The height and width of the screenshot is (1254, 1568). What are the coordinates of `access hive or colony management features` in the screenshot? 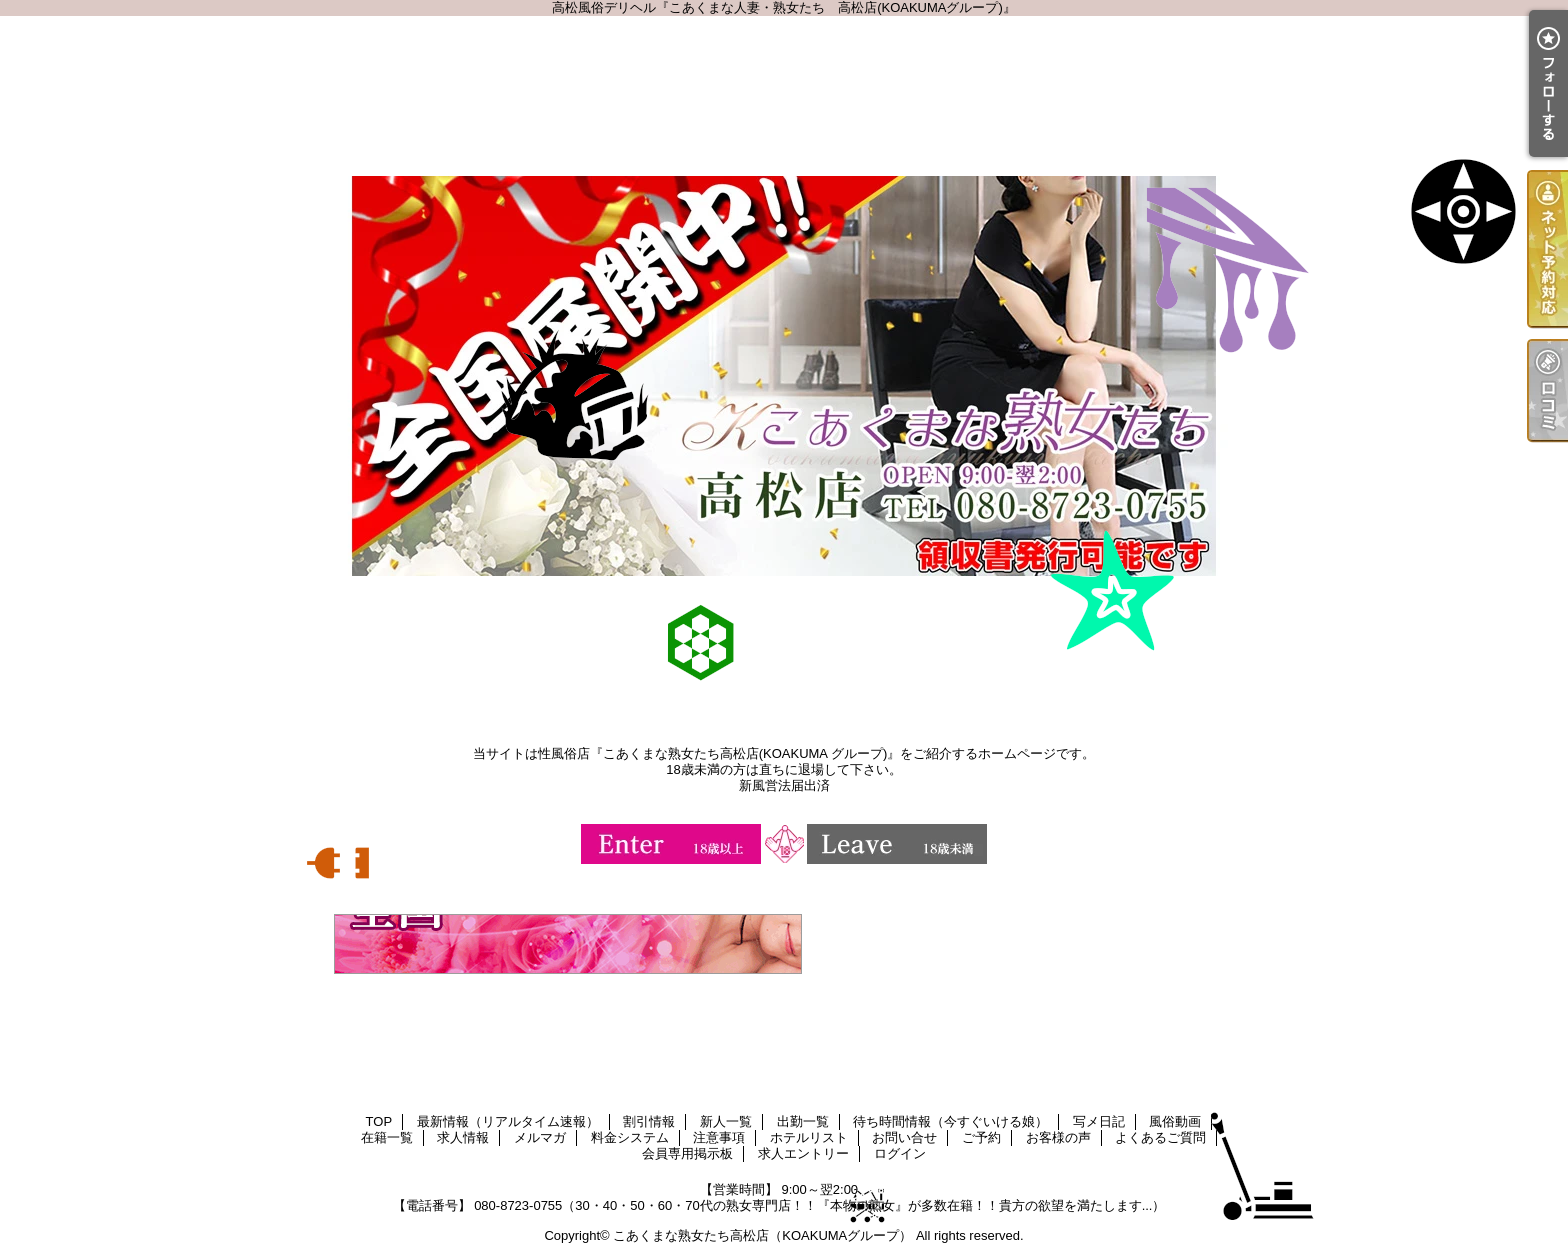 It's located at (701, 642).